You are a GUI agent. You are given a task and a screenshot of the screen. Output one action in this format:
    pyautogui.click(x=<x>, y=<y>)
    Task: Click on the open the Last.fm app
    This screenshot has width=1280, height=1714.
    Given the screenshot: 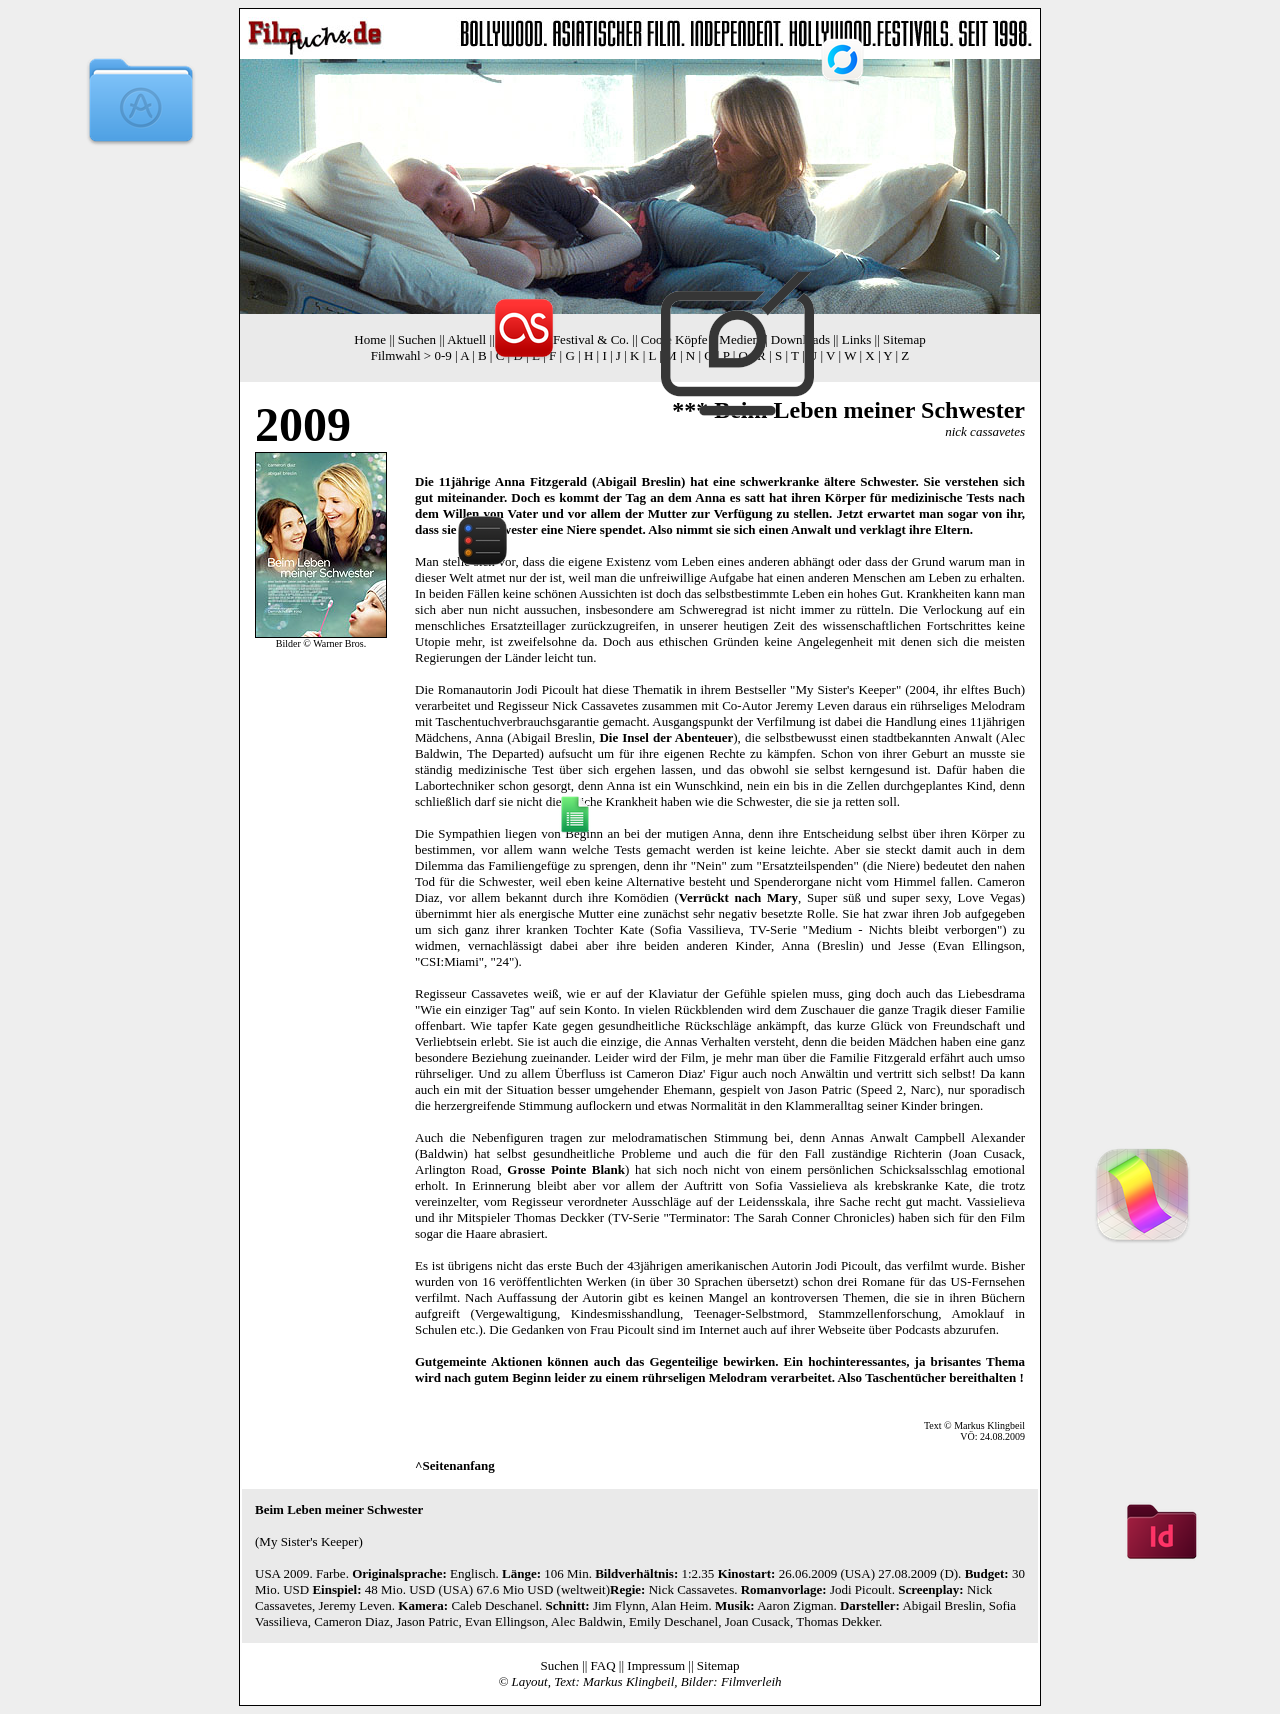 What is the action you would take?
    pyautogui.click(x=524, y=328)
    